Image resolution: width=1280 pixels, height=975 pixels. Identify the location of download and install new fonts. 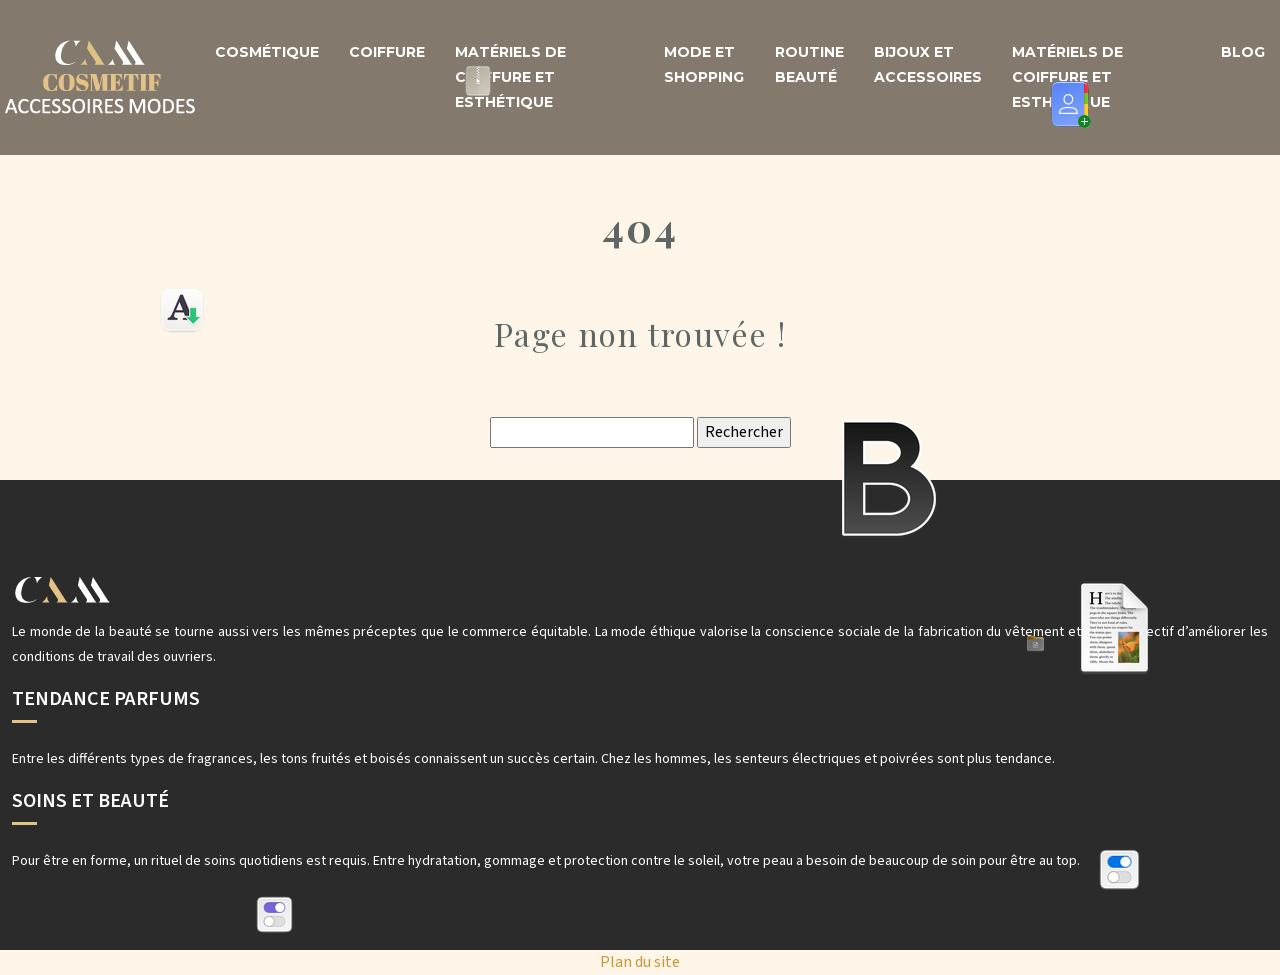
(182, 310).